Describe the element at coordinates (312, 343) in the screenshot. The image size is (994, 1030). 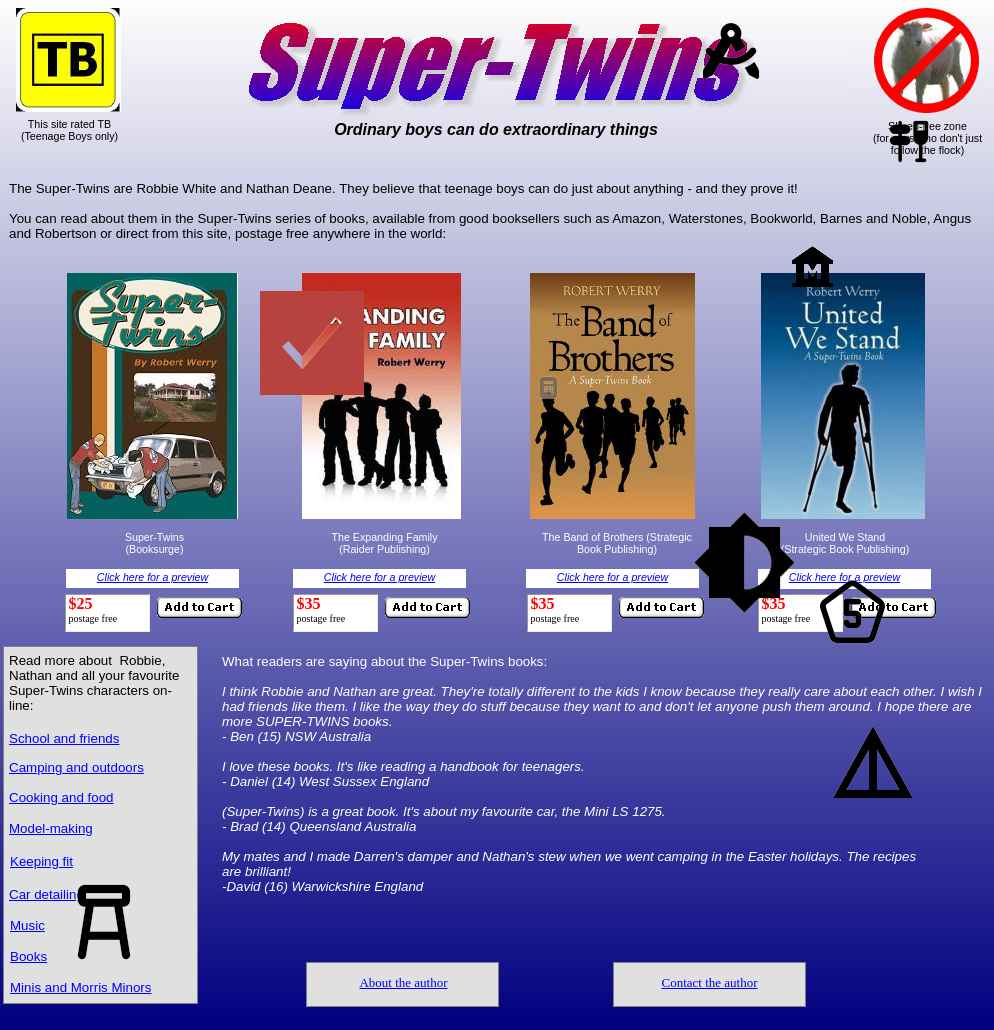
I see `indicates a selected or completed item` at that location.